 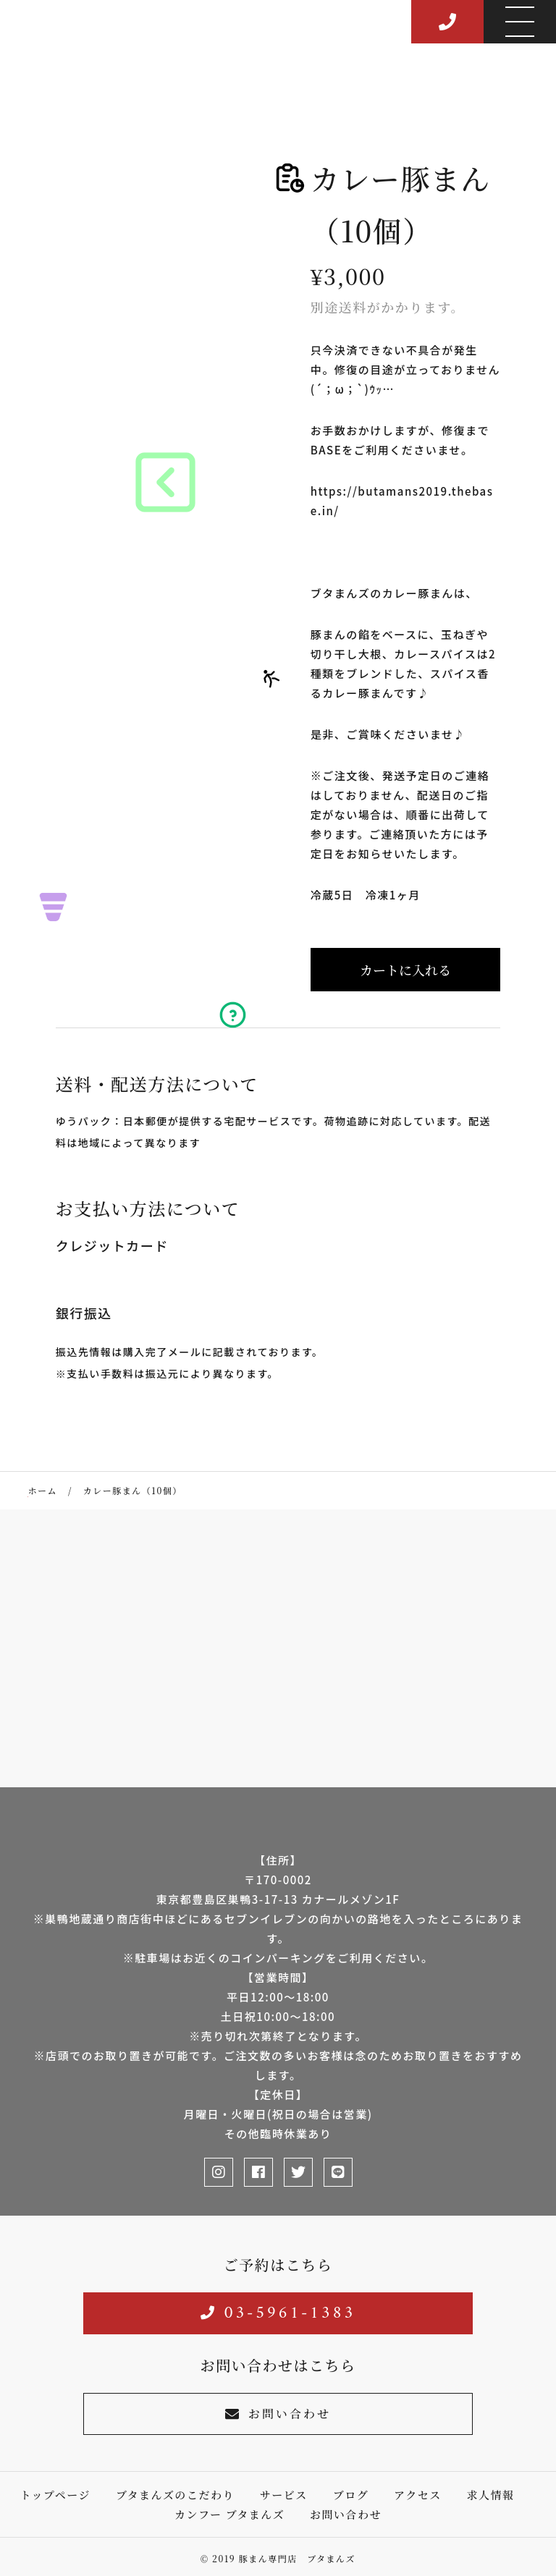 I want to click on view sales funnel analytics, so click(x=53, y=907).